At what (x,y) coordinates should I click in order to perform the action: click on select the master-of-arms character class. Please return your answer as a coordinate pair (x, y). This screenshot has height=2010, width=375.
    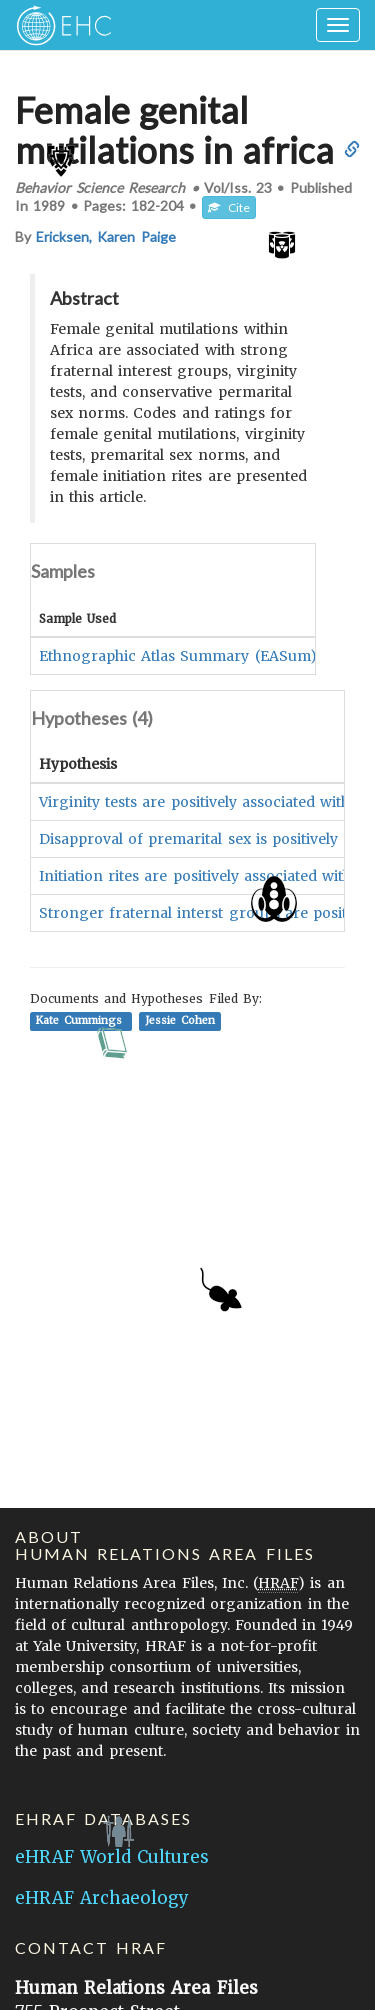
    Looking at the image, I should click on (118, 1831).